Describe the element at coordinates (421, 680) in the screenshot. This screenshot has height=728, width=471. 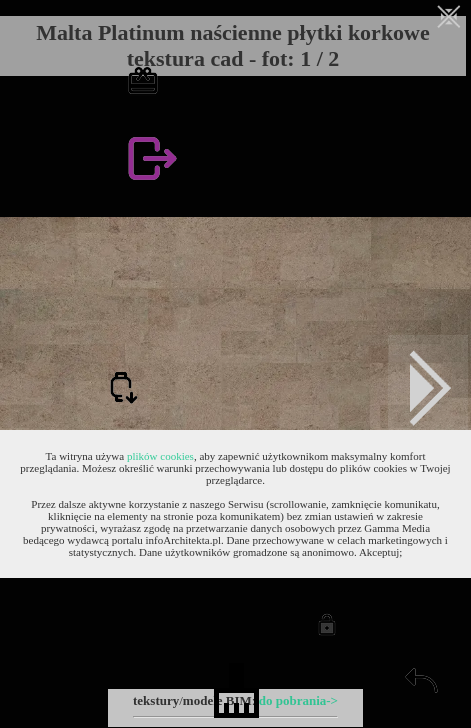
I see `reply to a message` at that location.